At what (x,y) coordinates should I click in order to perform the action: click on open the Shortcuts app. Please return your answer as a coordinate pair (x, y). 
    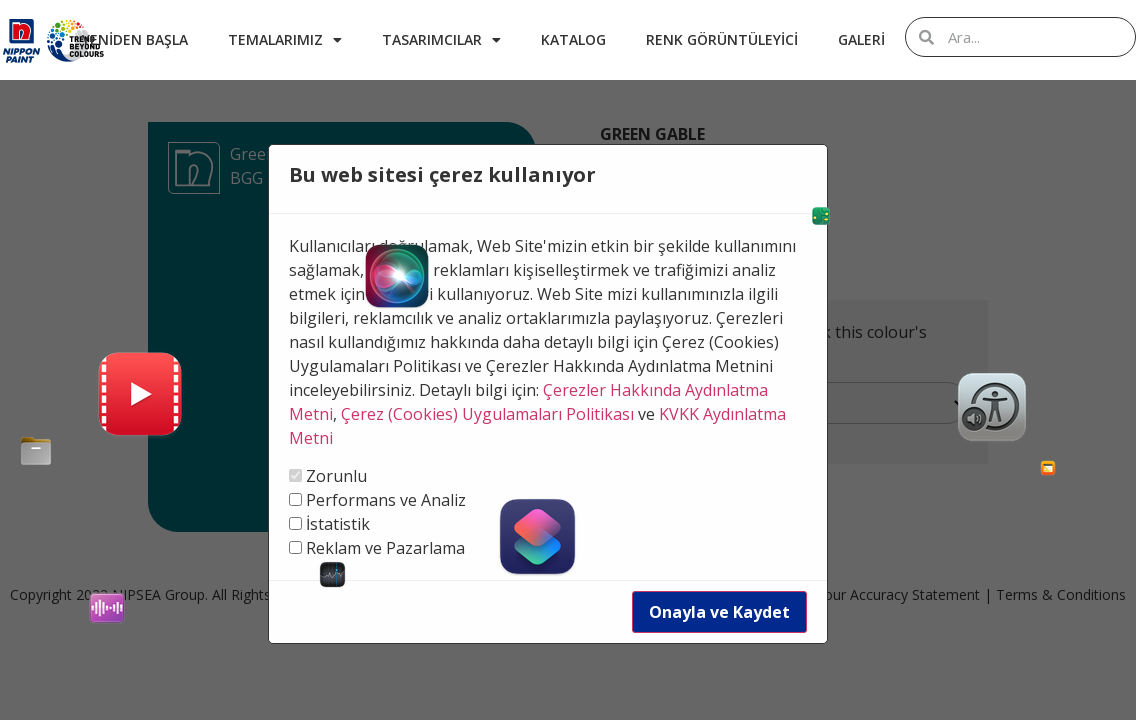
    Looking at the image, I should click on (537, 536).